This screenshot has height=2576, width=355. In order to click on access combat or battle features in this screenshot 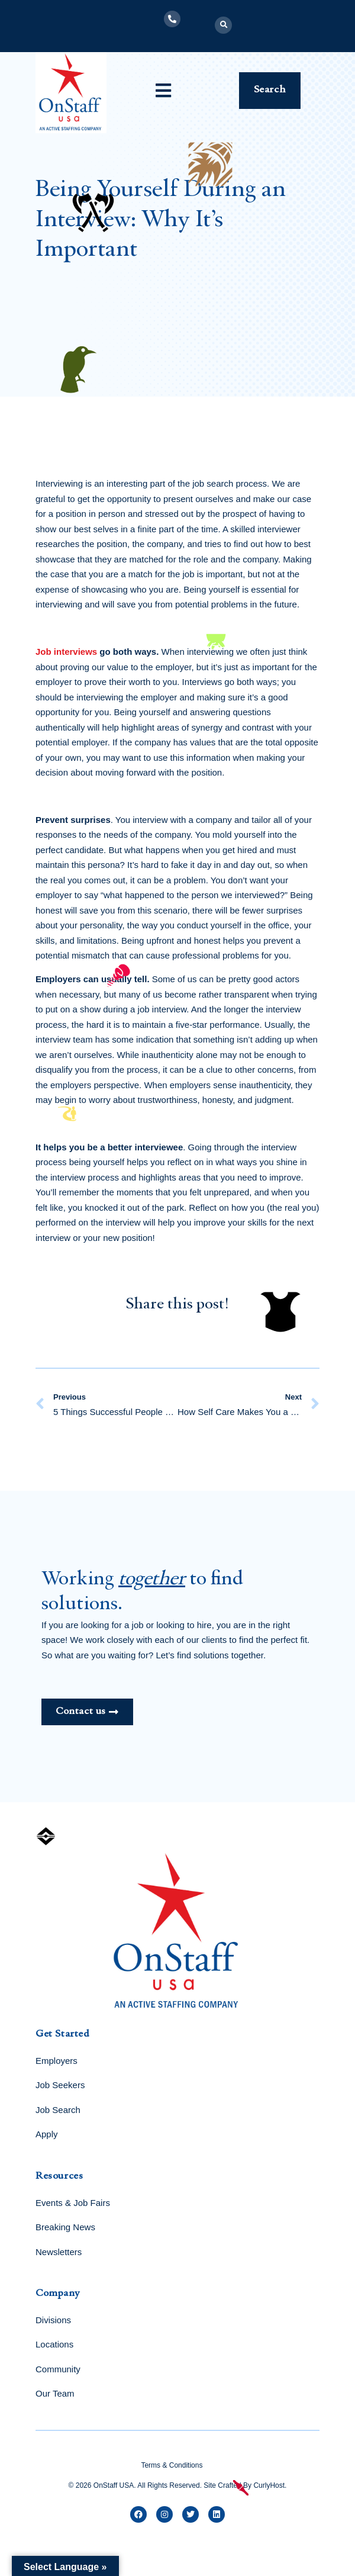, I will do `click(93, 213)`.